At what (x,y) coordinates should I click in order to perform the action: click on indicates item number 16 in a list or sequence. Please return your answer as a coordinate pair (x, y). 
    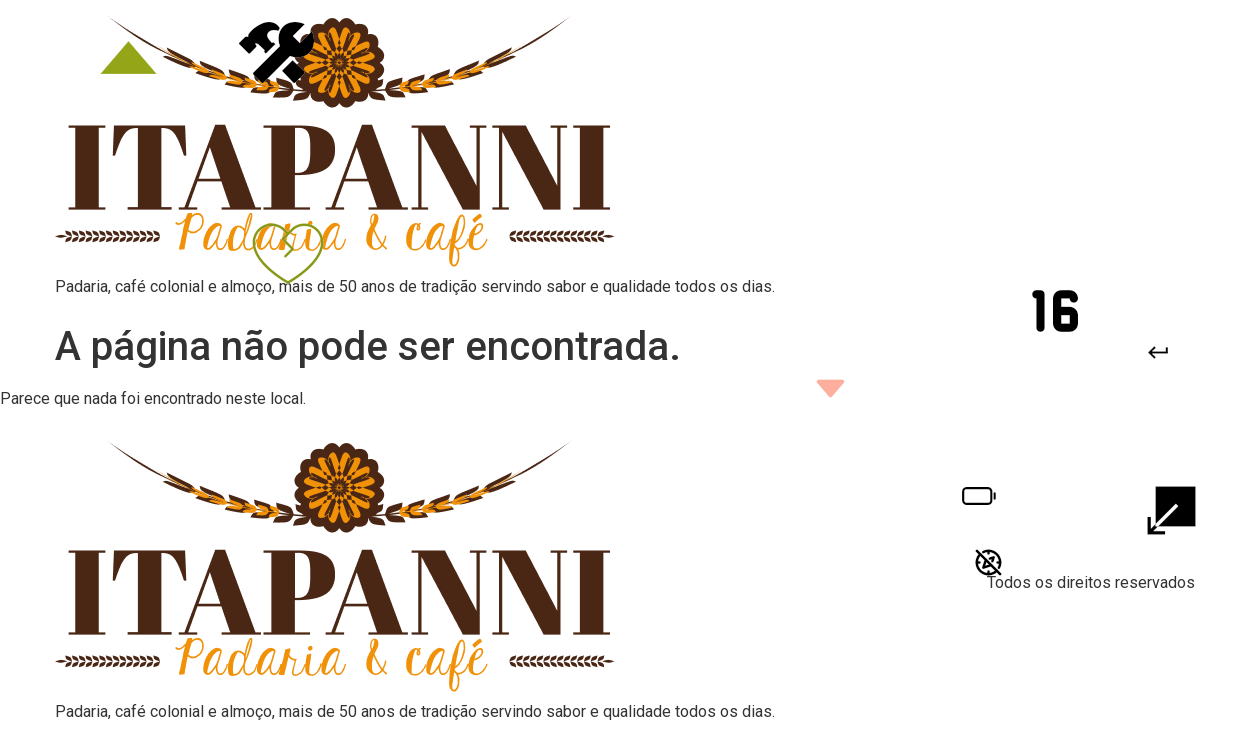
    Looking at the image, I should click on (1053, 311).